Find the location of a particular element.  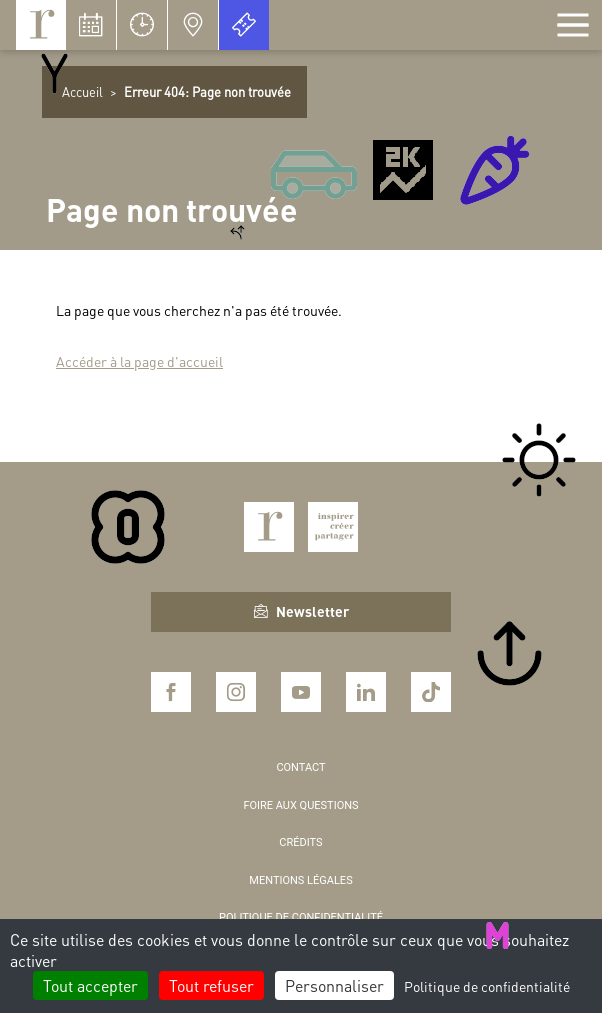

upload file or content is located at coordinates (509, 653).